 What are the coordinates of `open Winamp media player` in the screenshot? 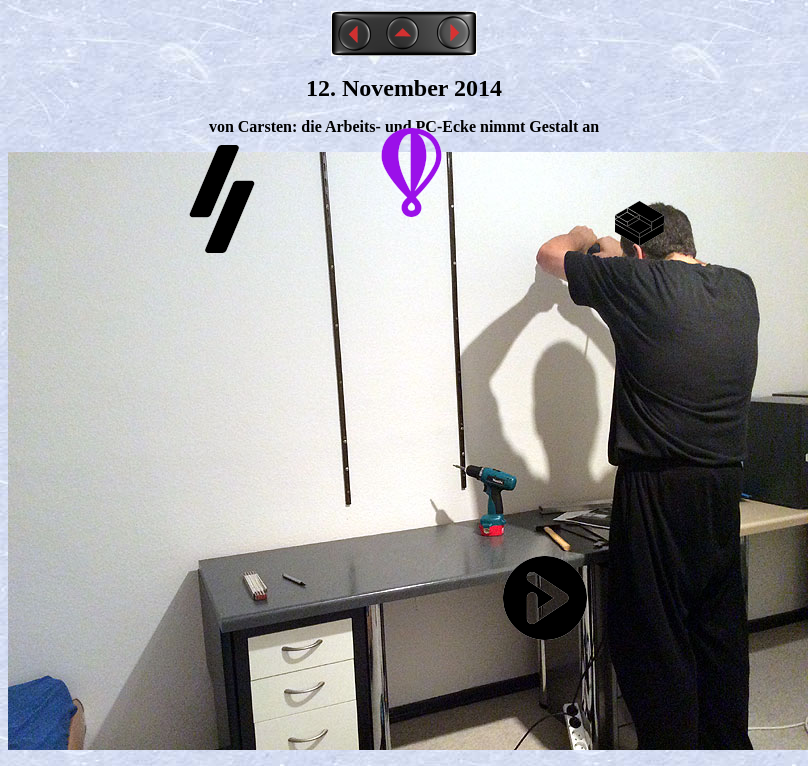 It's located at (222, 199).